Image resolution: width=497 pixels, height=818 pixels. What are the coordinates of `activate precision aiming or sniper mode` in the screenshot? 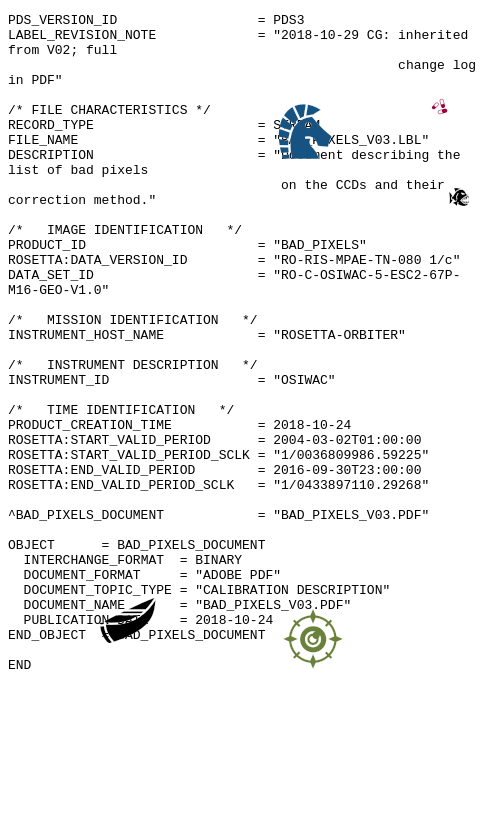 It's located at (312, 639).